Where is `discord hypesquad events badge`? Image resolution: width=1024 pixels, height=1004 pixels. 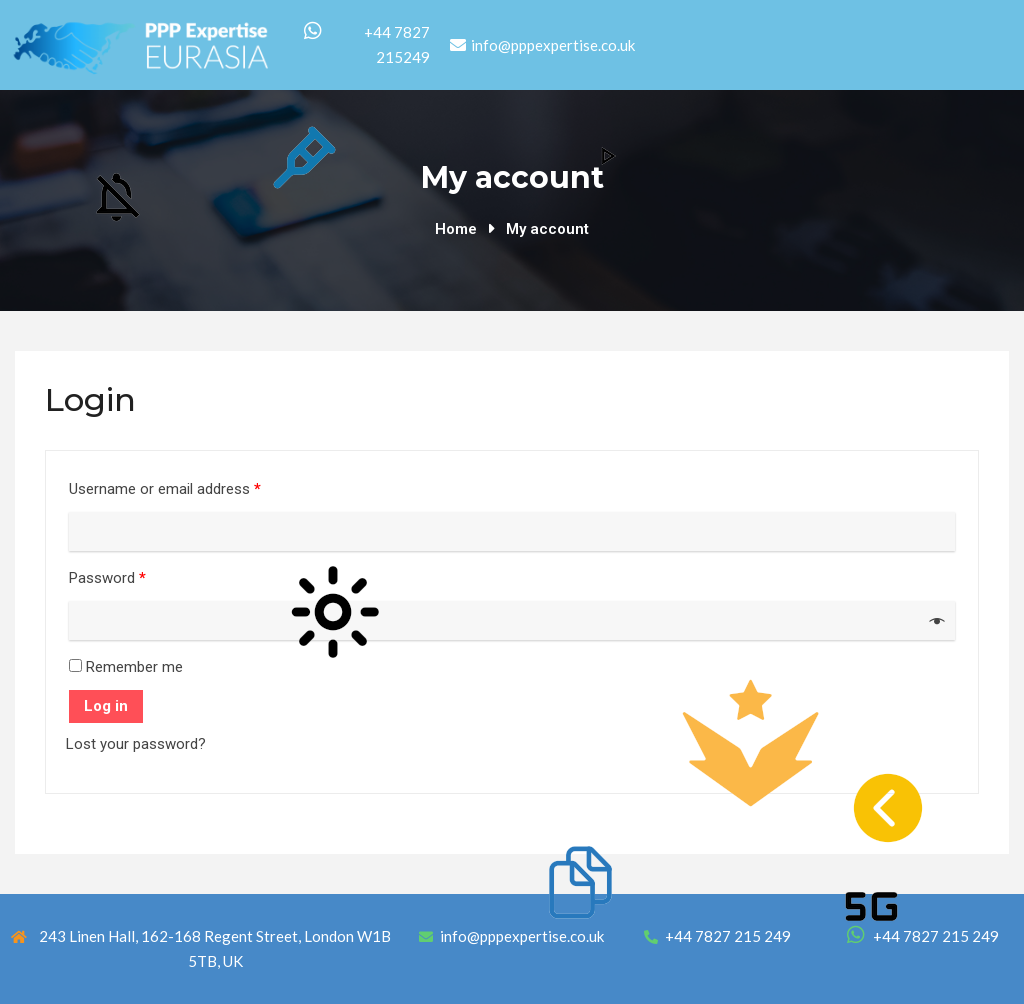
discord hypesquad events badge is located at coordinates (751, 743).